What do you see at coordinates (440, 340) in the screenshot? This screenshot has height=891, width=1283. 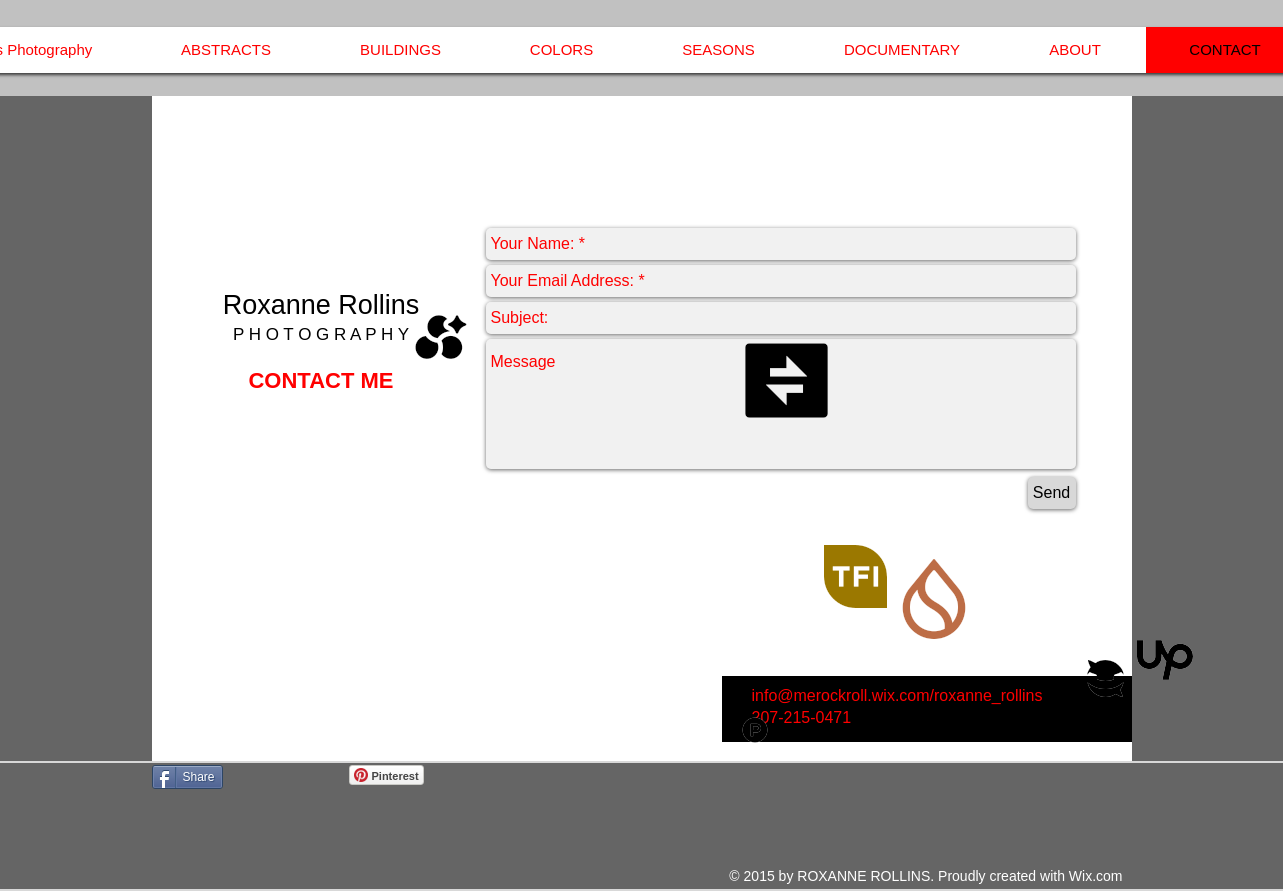 I see `apply AI-powered color filters to an image` at bounding box center [440, 340].